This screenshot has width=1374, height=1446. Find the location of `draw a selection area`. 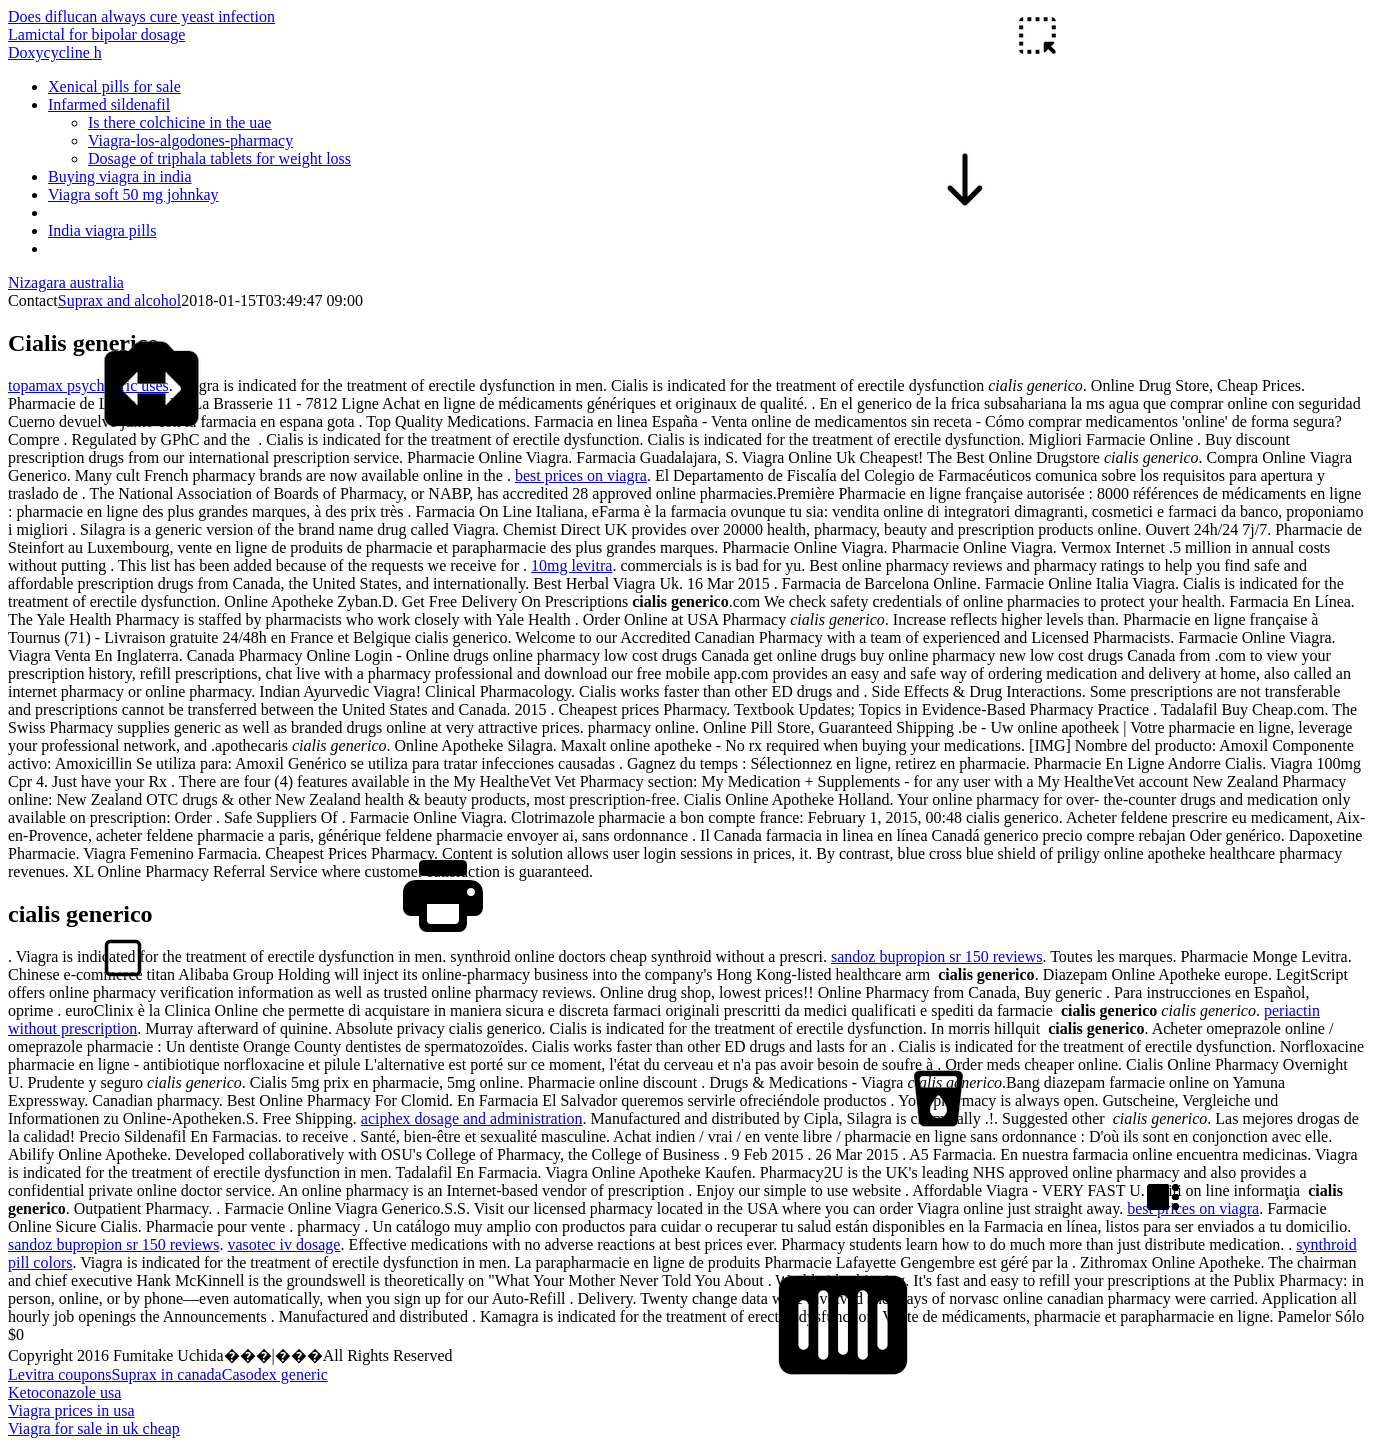

draw a selection area is located at coordinates (1037, 35).